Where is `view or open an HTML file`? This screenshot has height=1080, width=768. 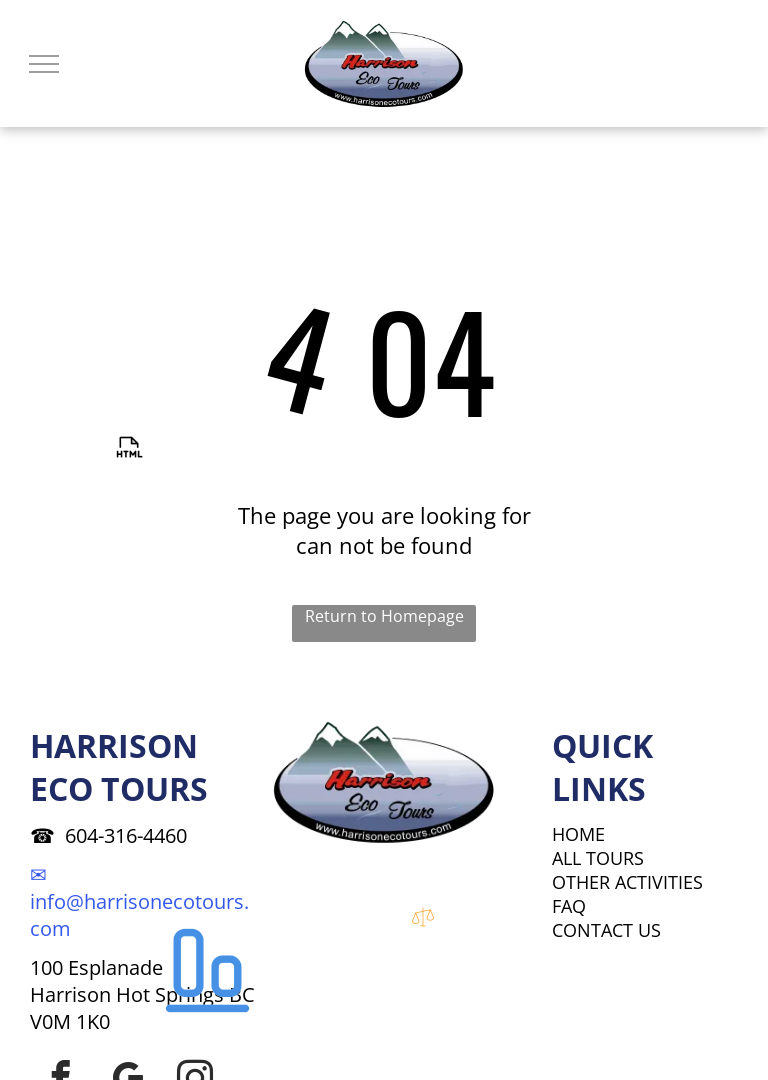
view or open an HTML file is located at coordinates (129, 448).